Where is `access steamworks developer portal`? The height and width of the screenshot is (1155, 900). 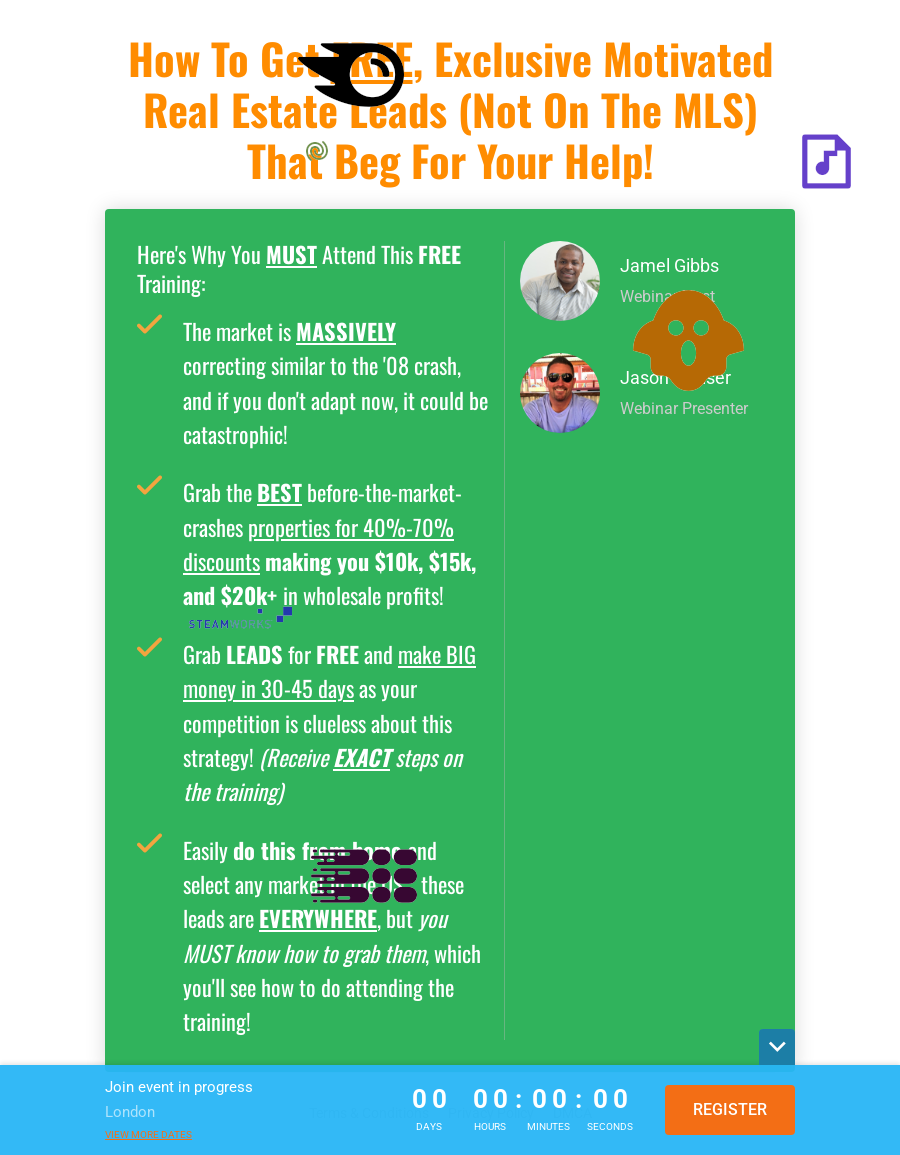 access steamworks developer portal is located at coordinates (240, 617).